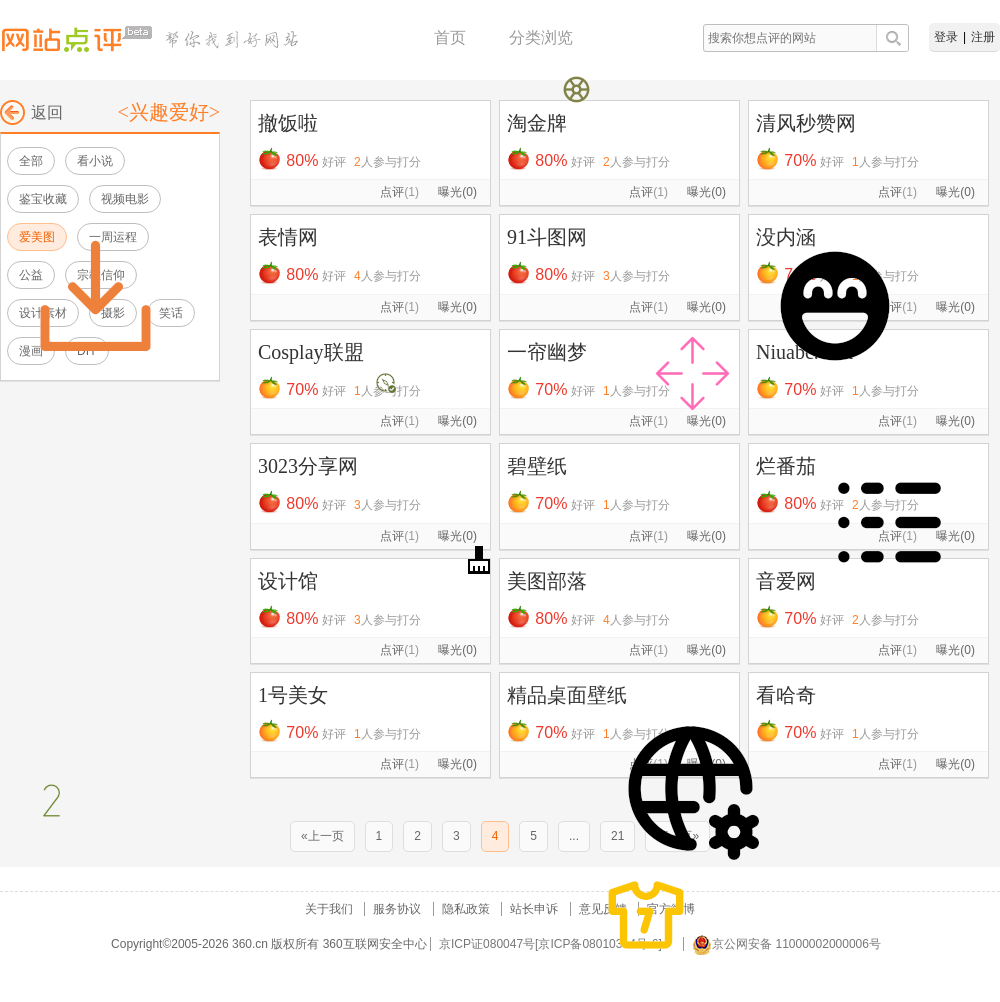 Image resolution: width=1000 pixels, height=1002 pixels. I want to click on active navigation or orientation mode, so click(385, 382).